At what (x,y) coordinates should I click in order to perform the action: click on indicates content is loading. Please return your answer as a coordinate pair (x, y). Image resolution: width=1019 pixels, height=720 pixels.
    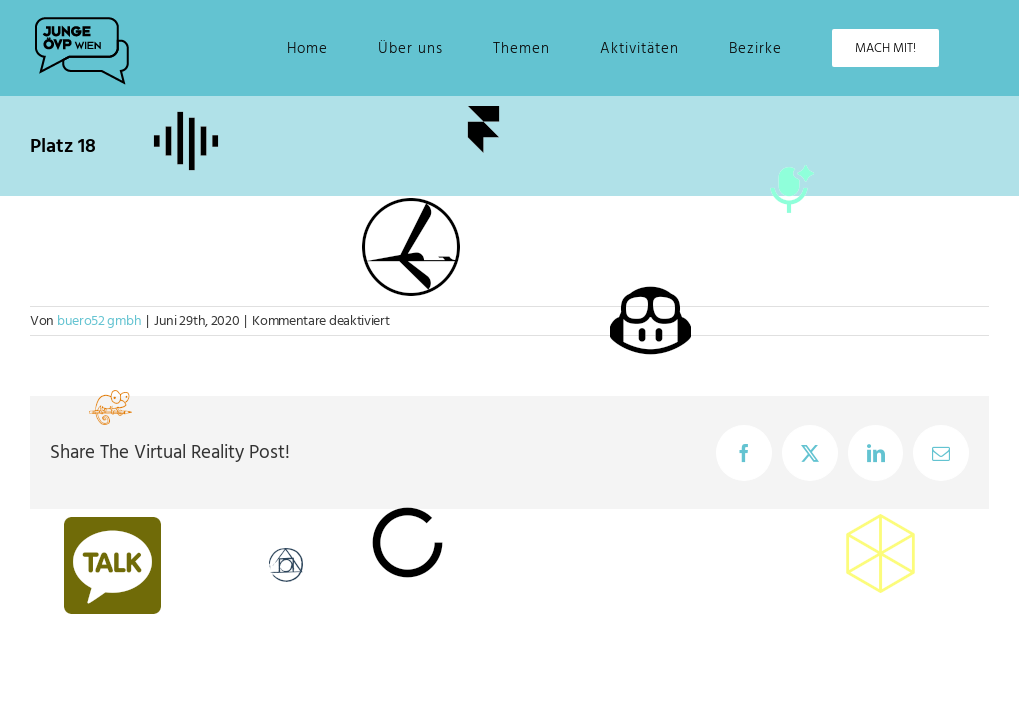
    Looking at the image, I should click on (407, 542).